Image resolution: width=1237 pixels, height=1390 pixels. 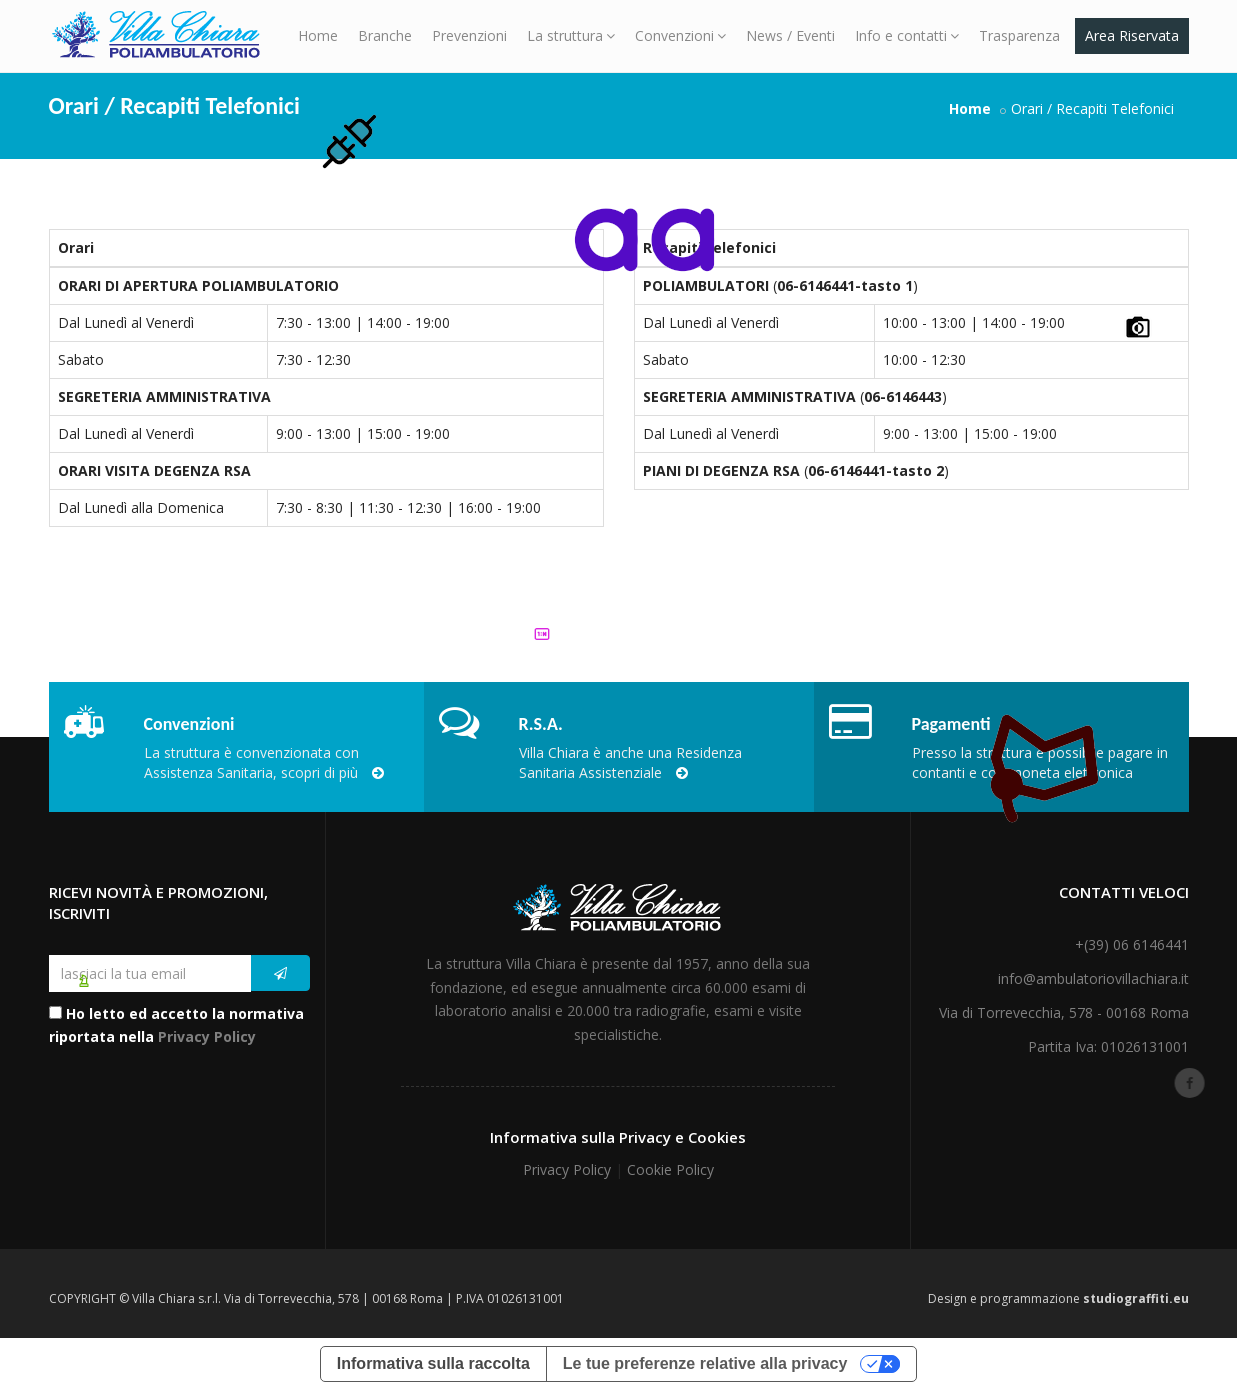 What do you see at coordinates (1138, 327) in the screenshot?
I see `apply black and white filter to photos` at bounding box center [1138, 327].